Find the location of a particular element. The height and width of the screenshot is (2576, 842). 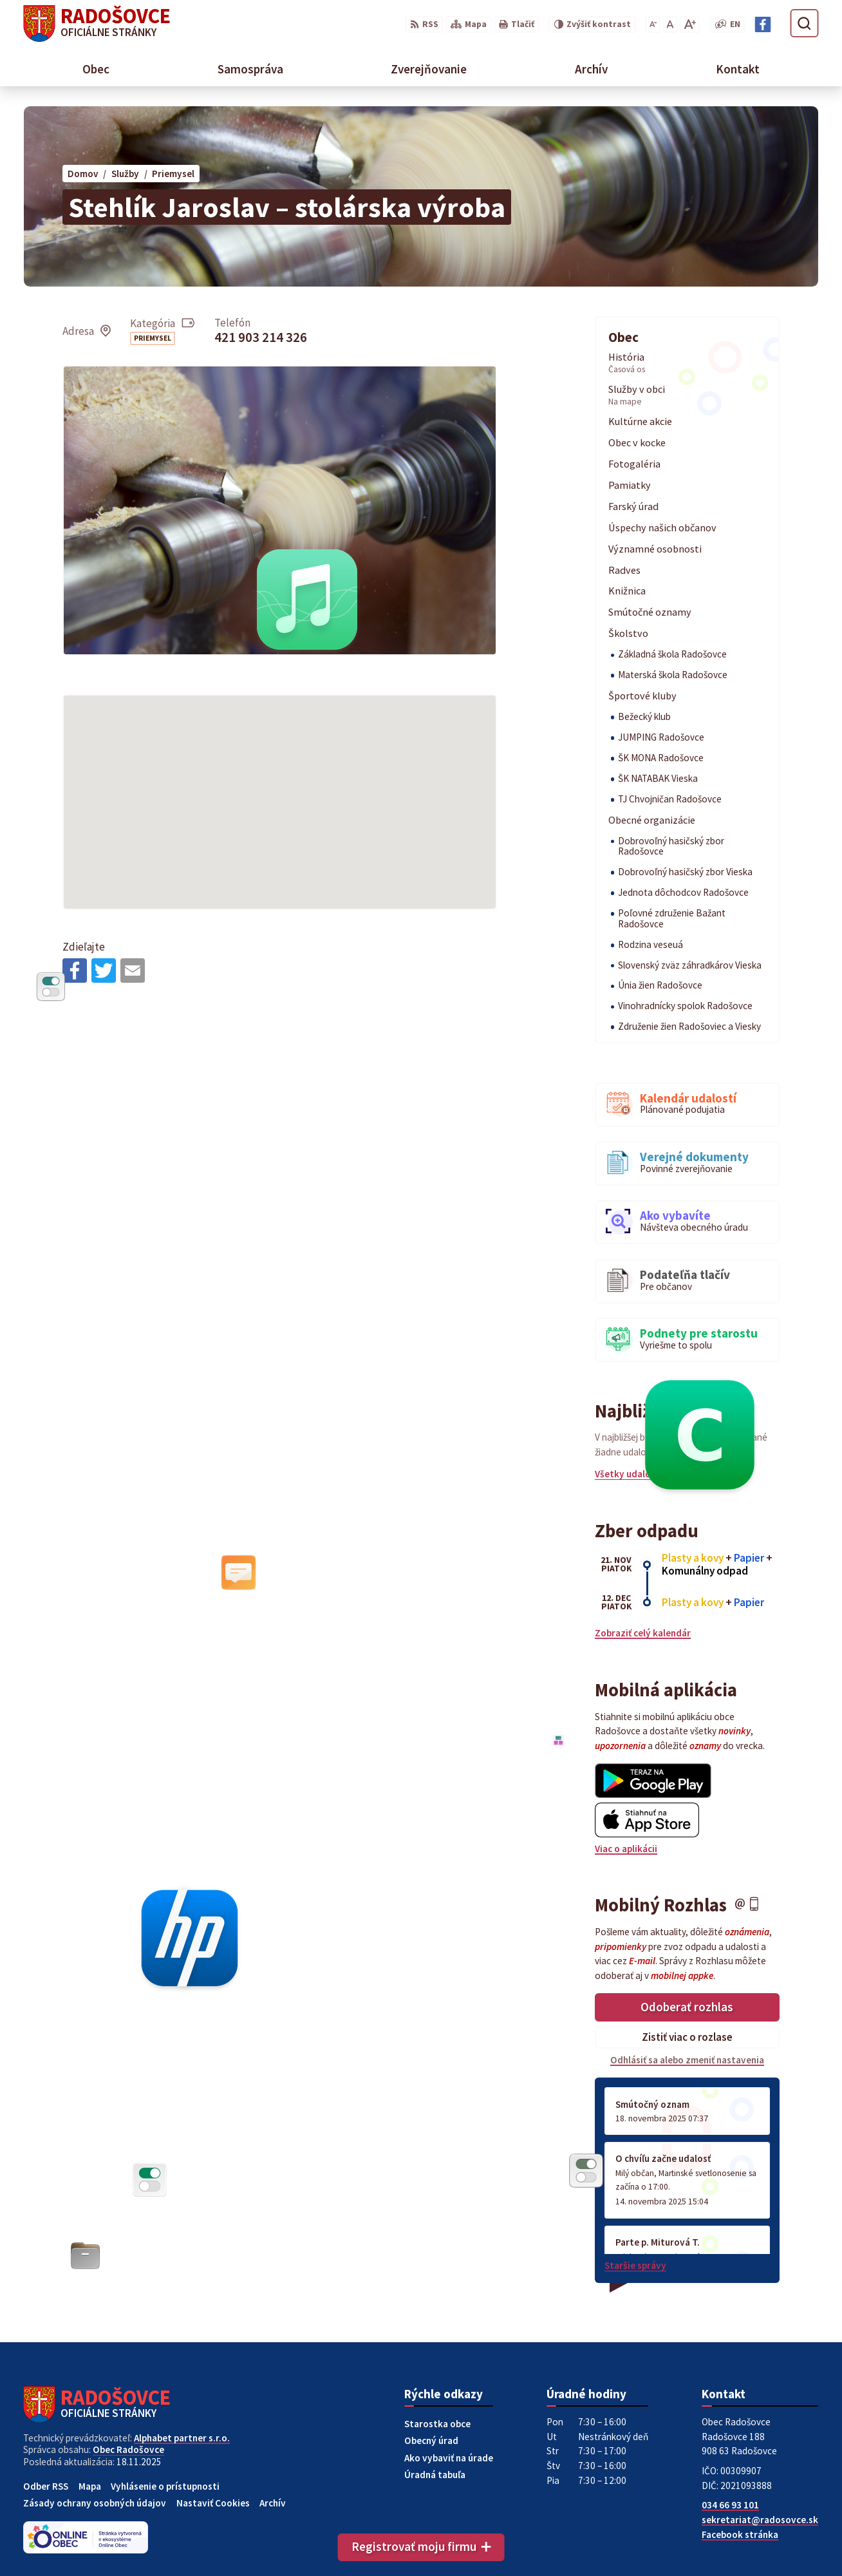

open gnome tweaks settings is located at coordinates (586, 2170).